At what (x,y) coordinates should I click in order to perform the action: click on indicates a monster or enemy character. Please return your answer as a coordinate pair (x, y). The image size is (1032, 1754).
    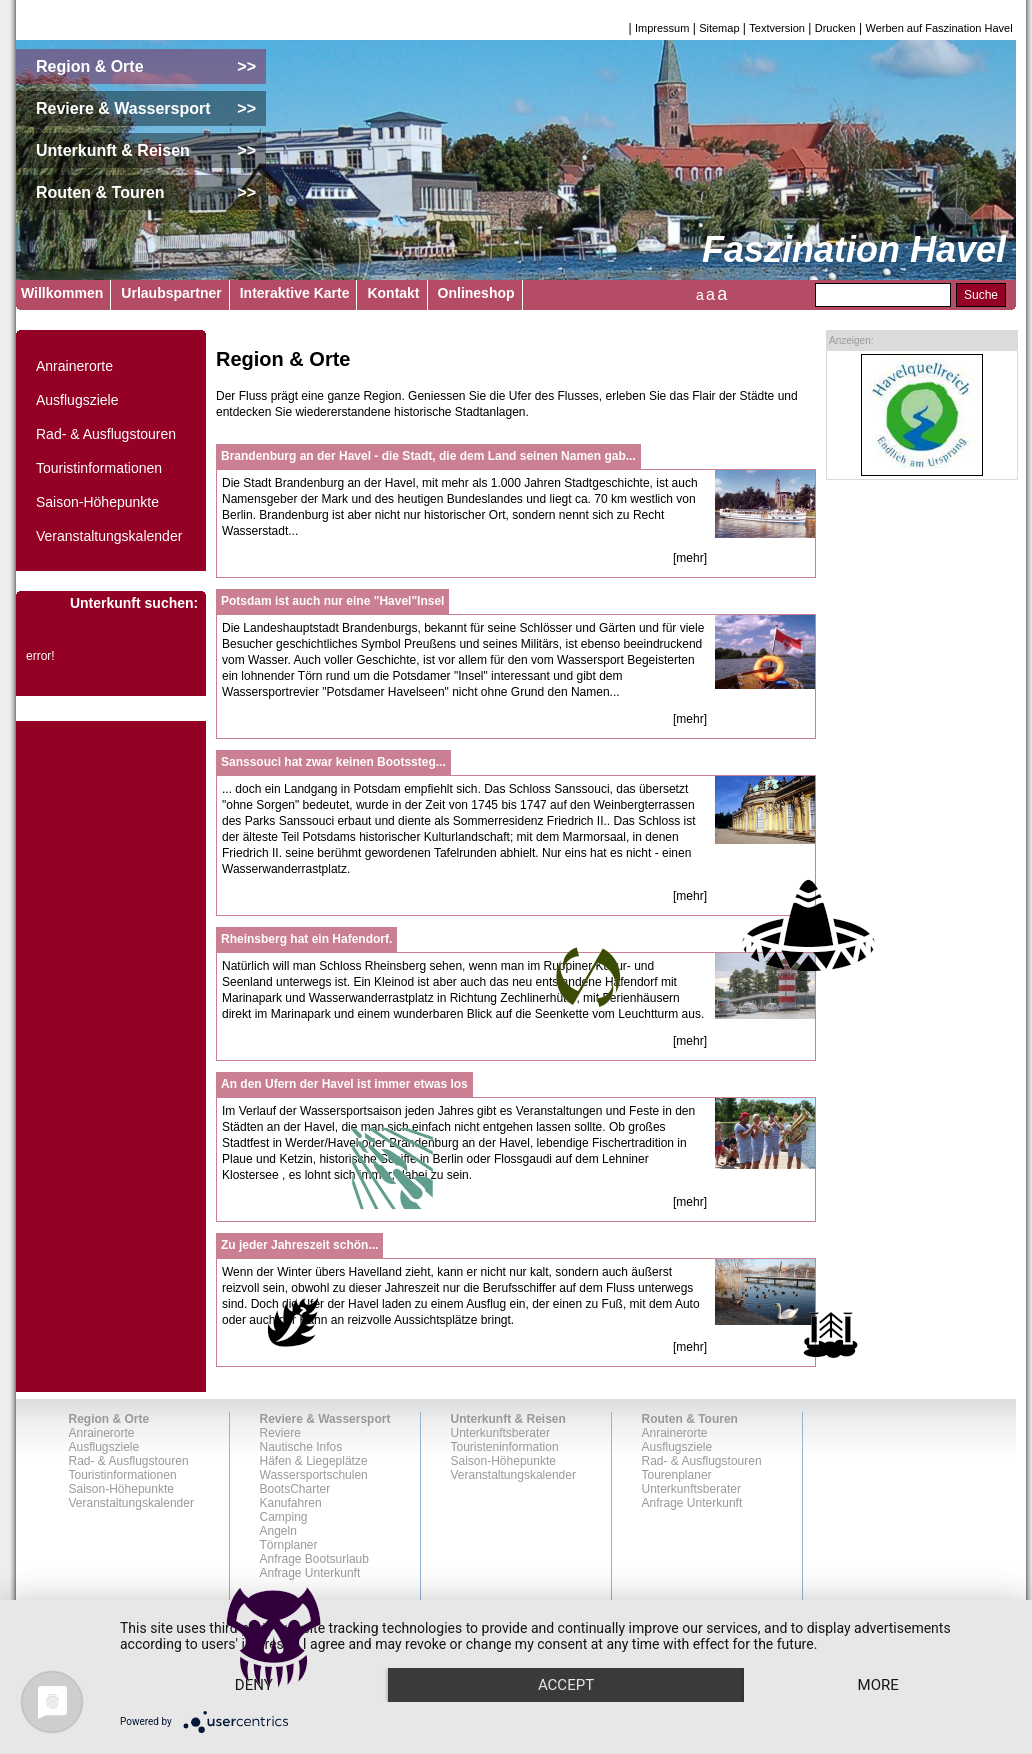
    Looking at the image, I should click on (272, 1634).